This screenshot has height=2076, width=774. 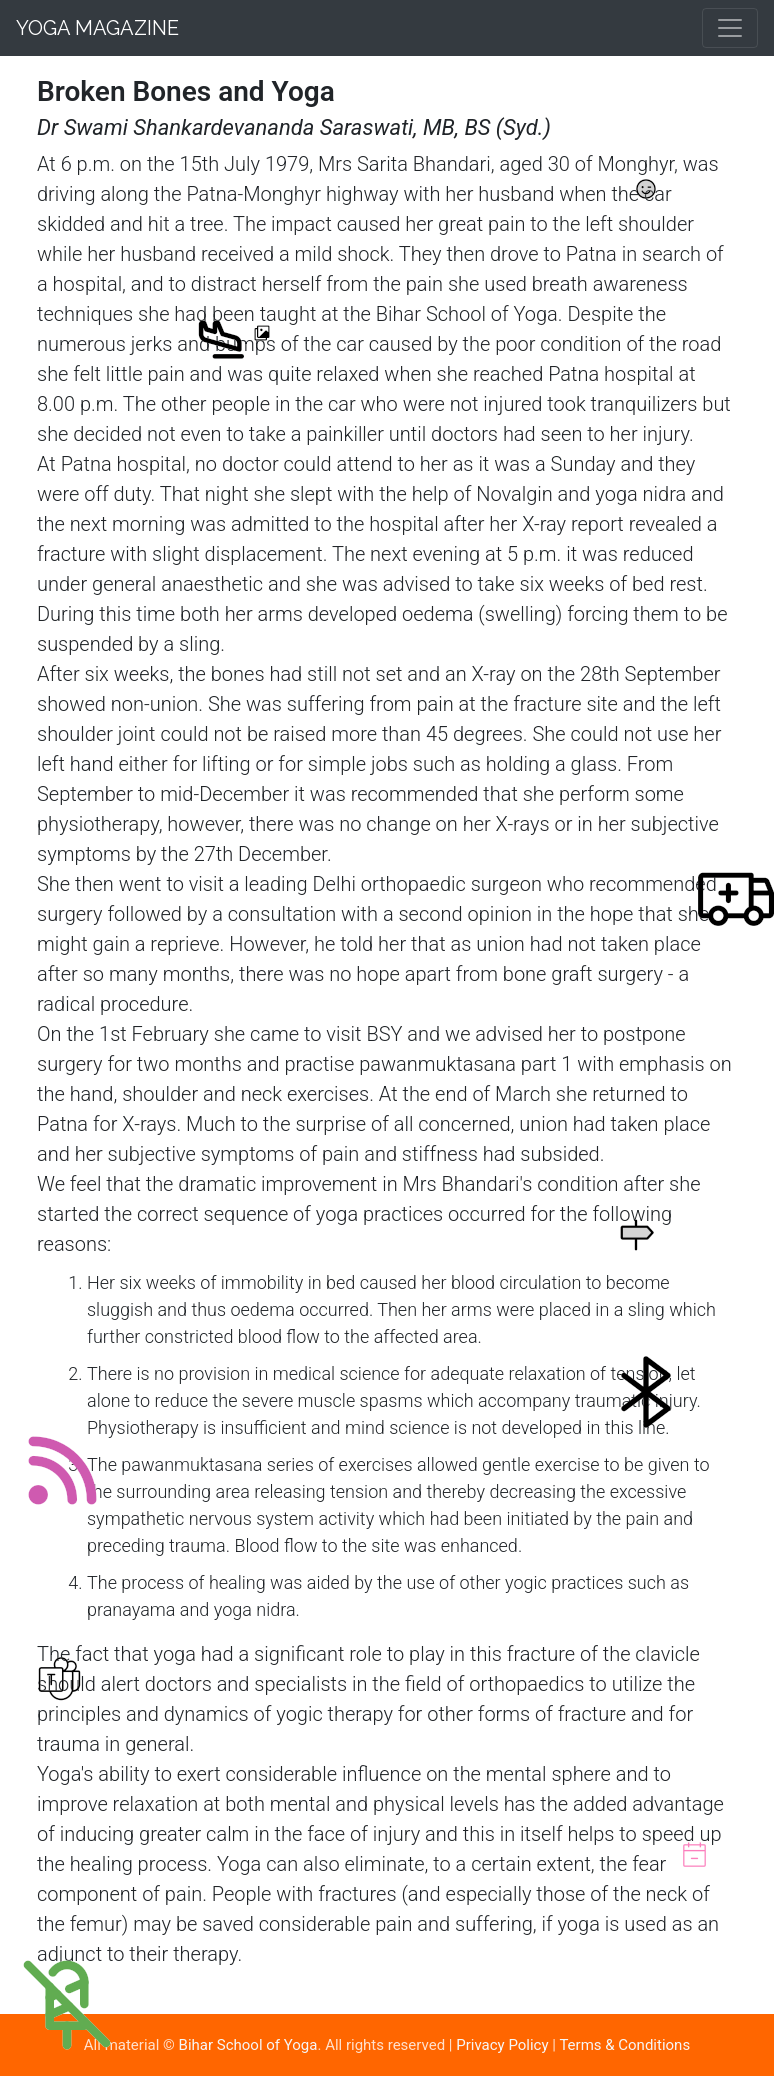 What do you see at coordinates (67, 2004) in the screenshot?
I see `ice cream unavailable or sold out` at bounding box center [67, 2004].